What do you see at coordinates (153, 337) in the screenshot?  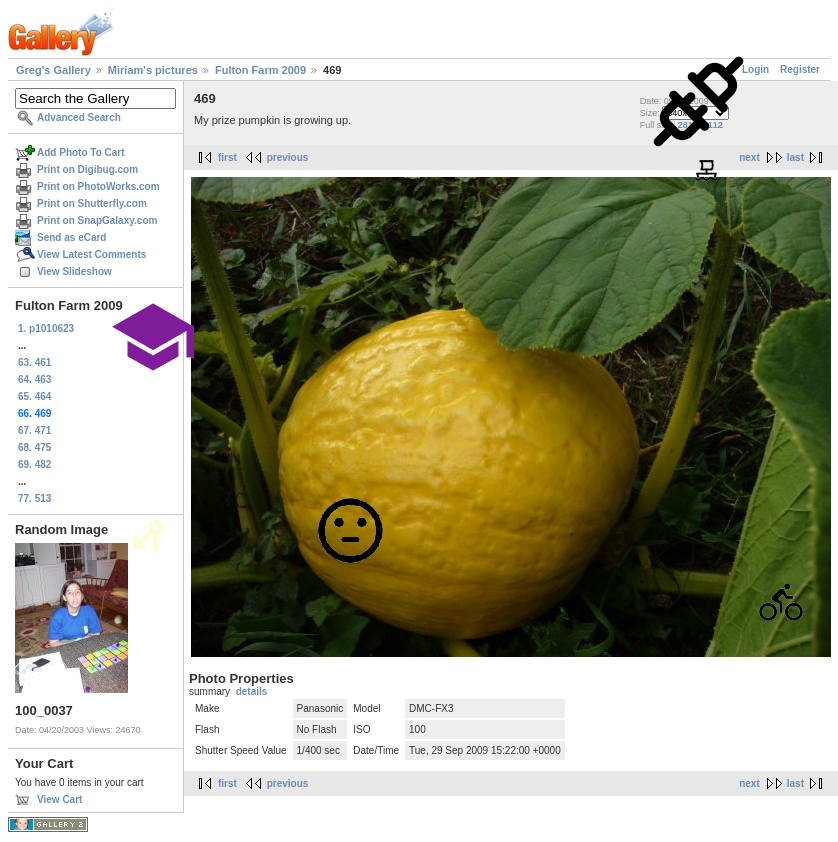 I see `access education or school-related features` at bounding box center [153, 337].